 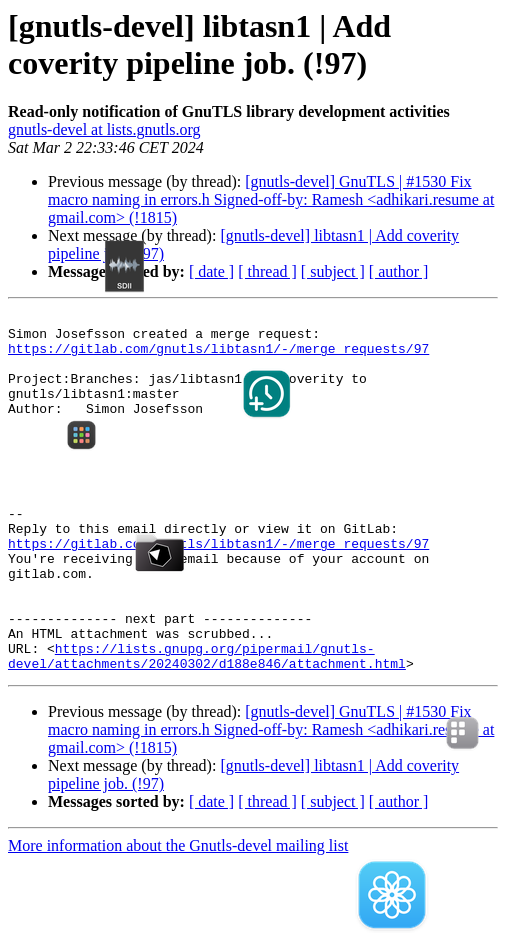 What do you see at coordinates (159, 553) in the screenshot?
I see `open crystal or gem-related files folder` at bounding box center [159, 553].